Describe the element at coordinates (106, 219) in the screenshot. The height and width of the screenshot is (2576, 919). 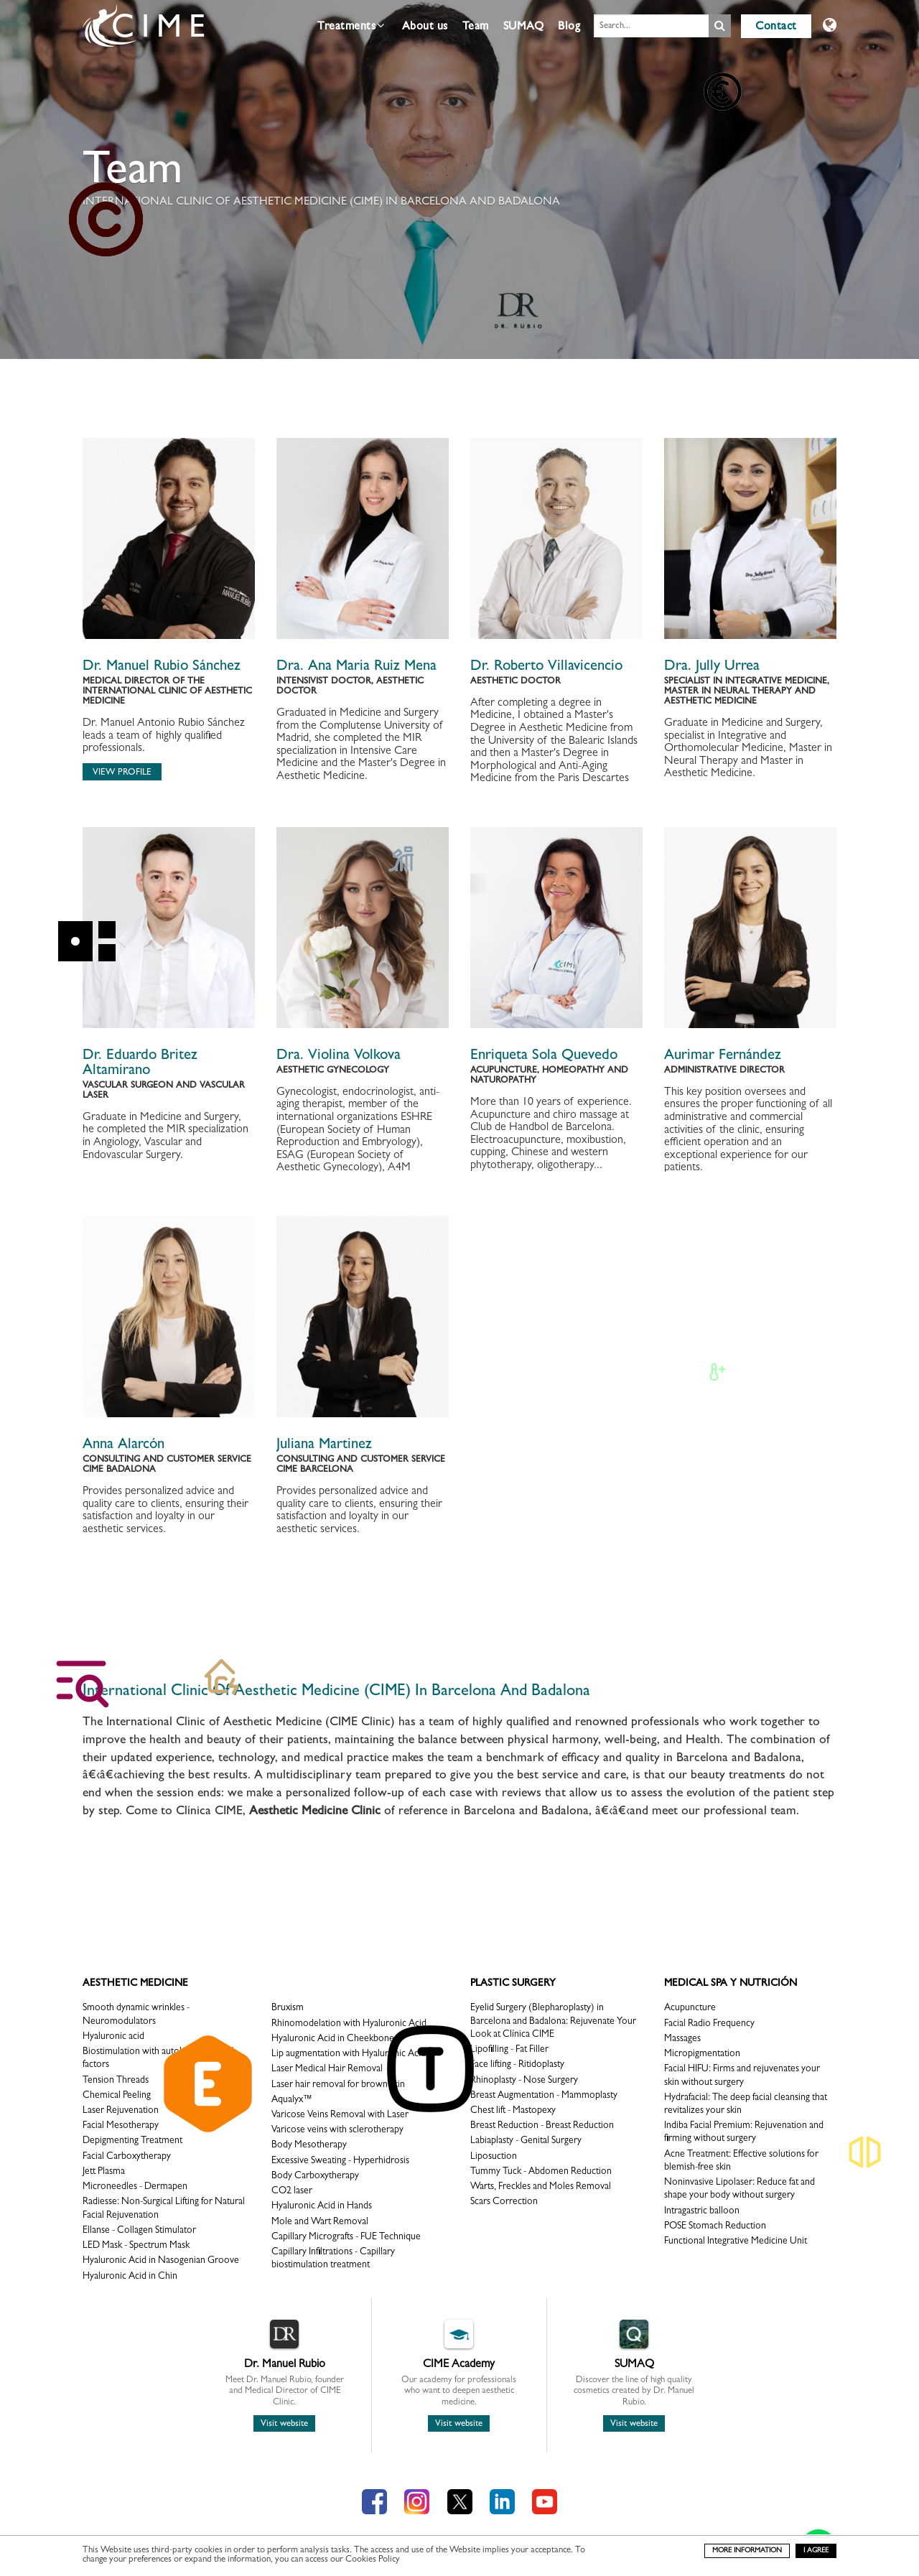
I see `indicates copyrighted content` at that location.